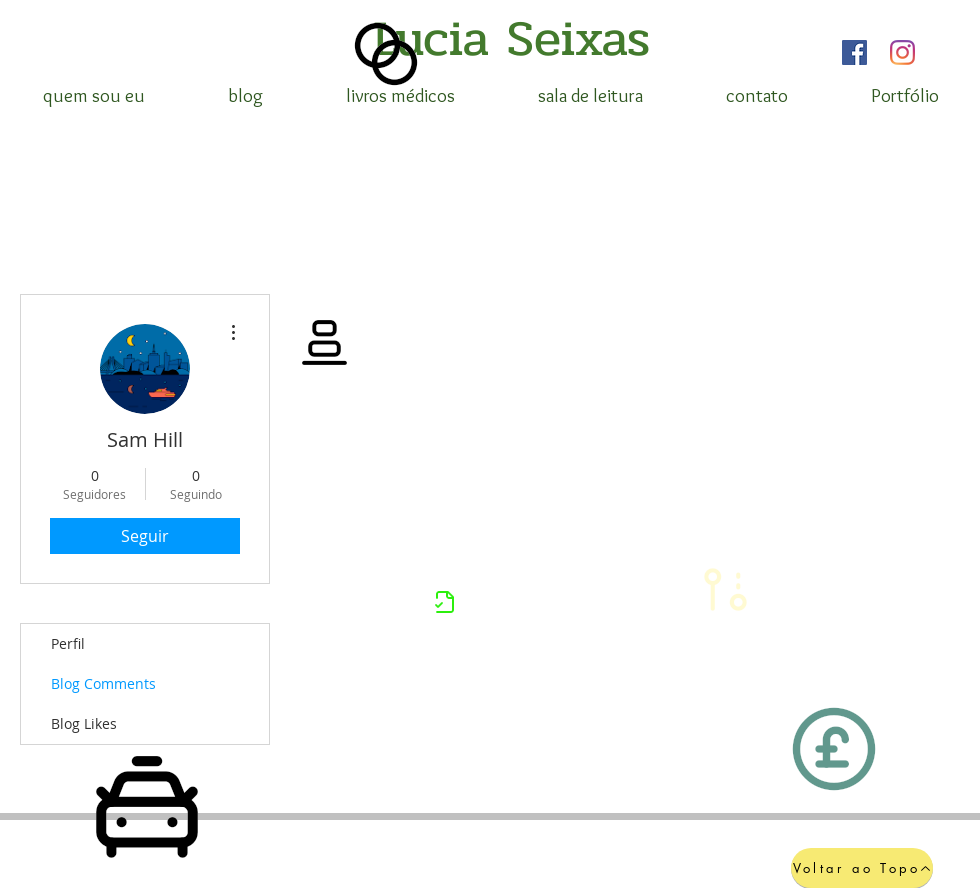  Describe the element at coordinates (445, 602) in the screenshot. I see `file successfully uploaded or saved` at that location.